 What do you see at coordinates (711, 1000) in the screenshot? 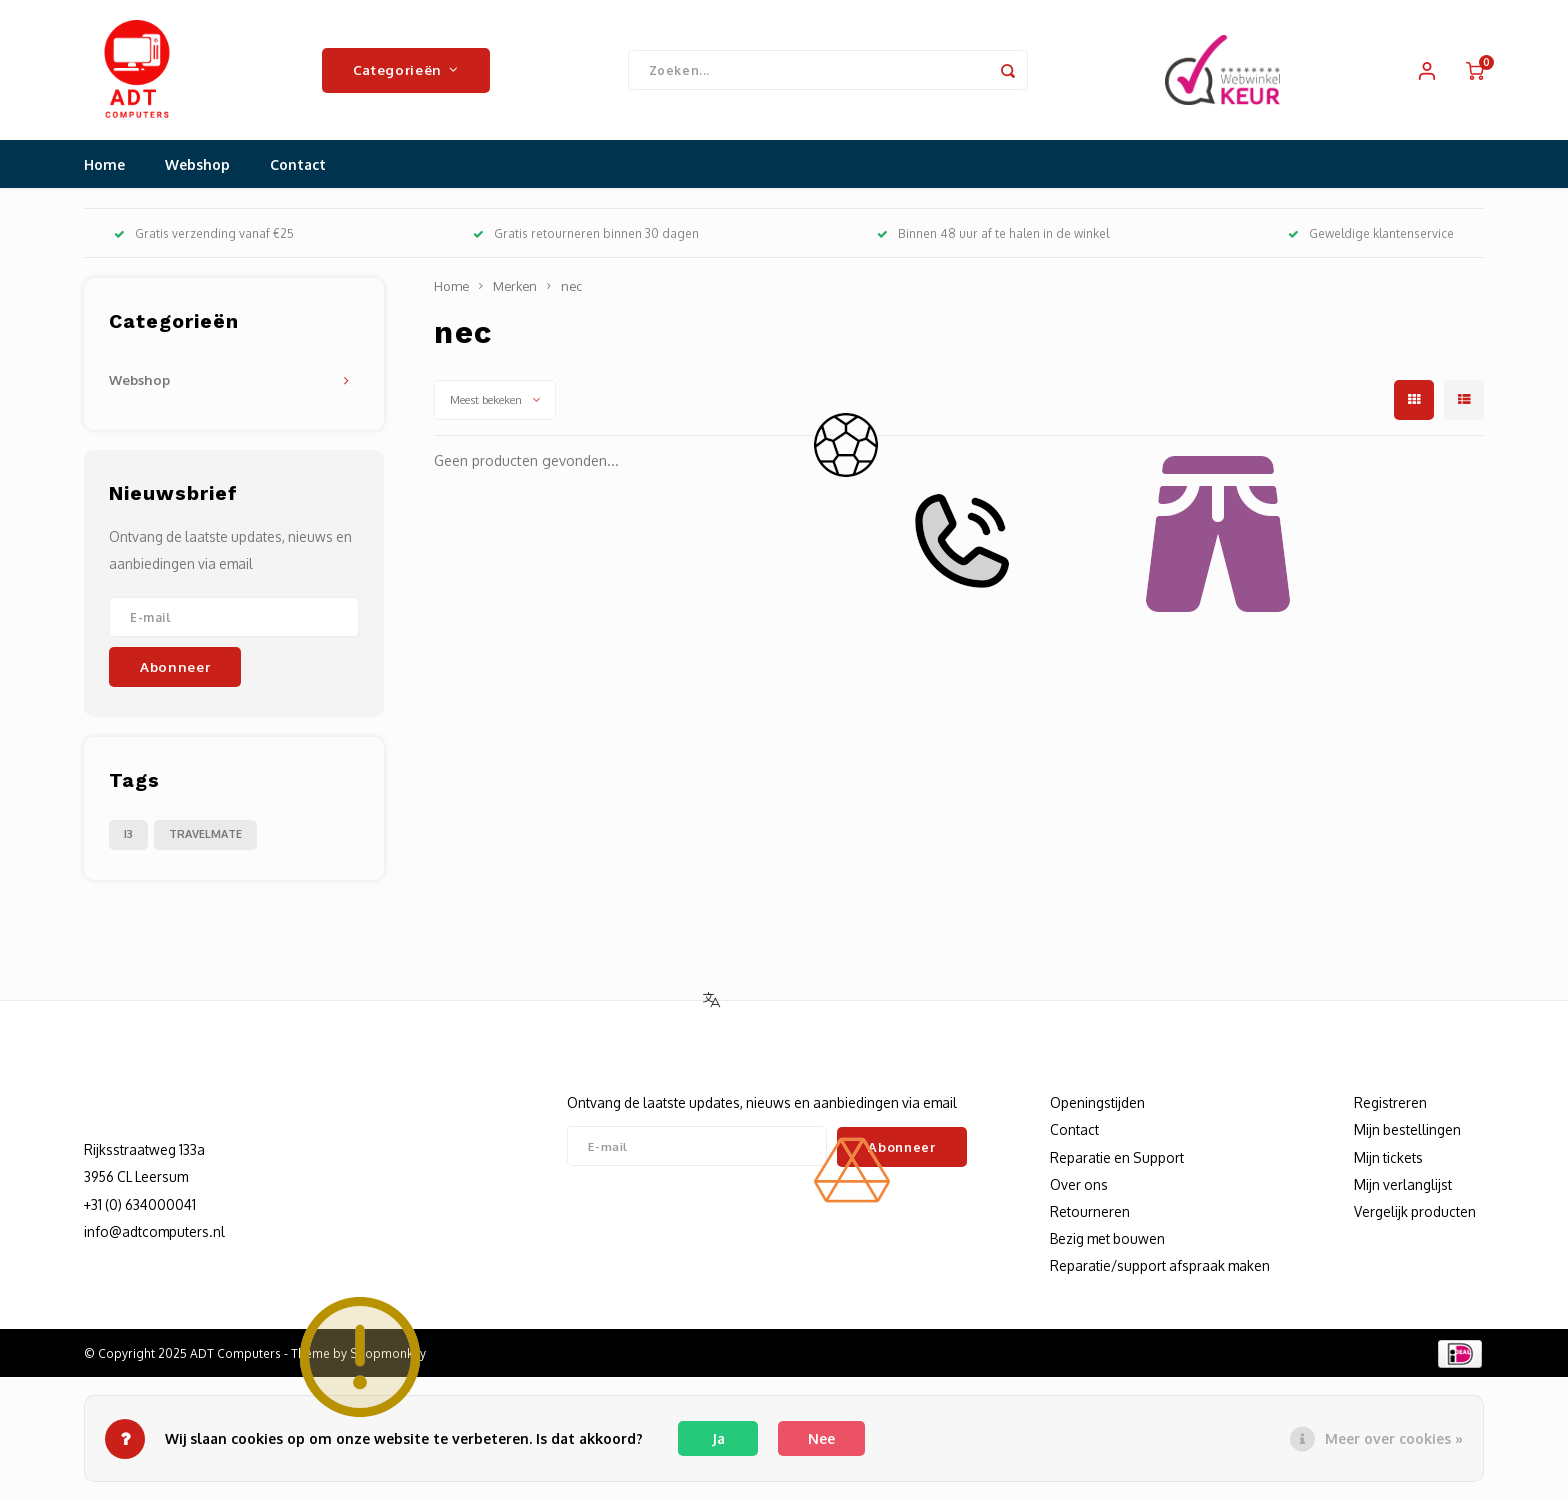
I see `translate text to another language` at bounding box center [711, 1000].